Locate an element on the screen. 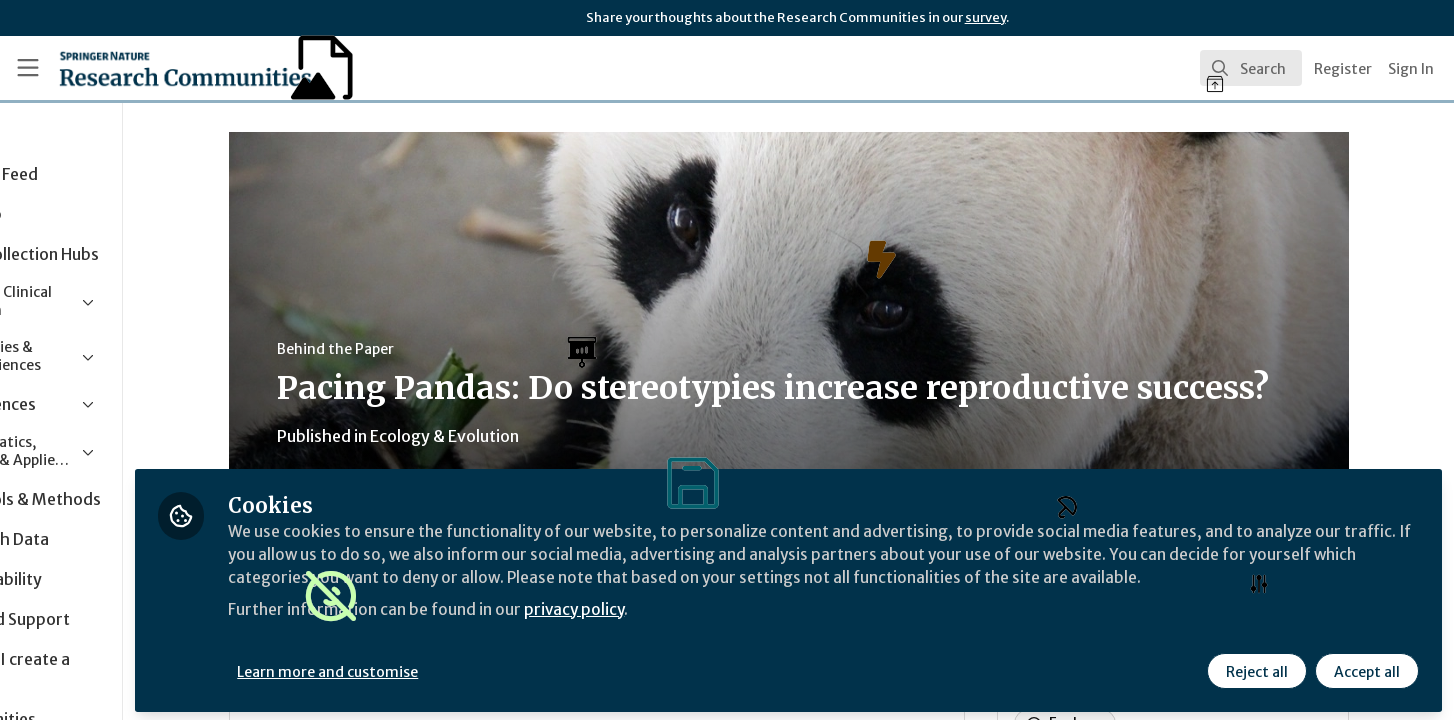 The height and width of the screenshot is (720, 1454). indicates flash or quick action mode is located at coordinates (881, 259).